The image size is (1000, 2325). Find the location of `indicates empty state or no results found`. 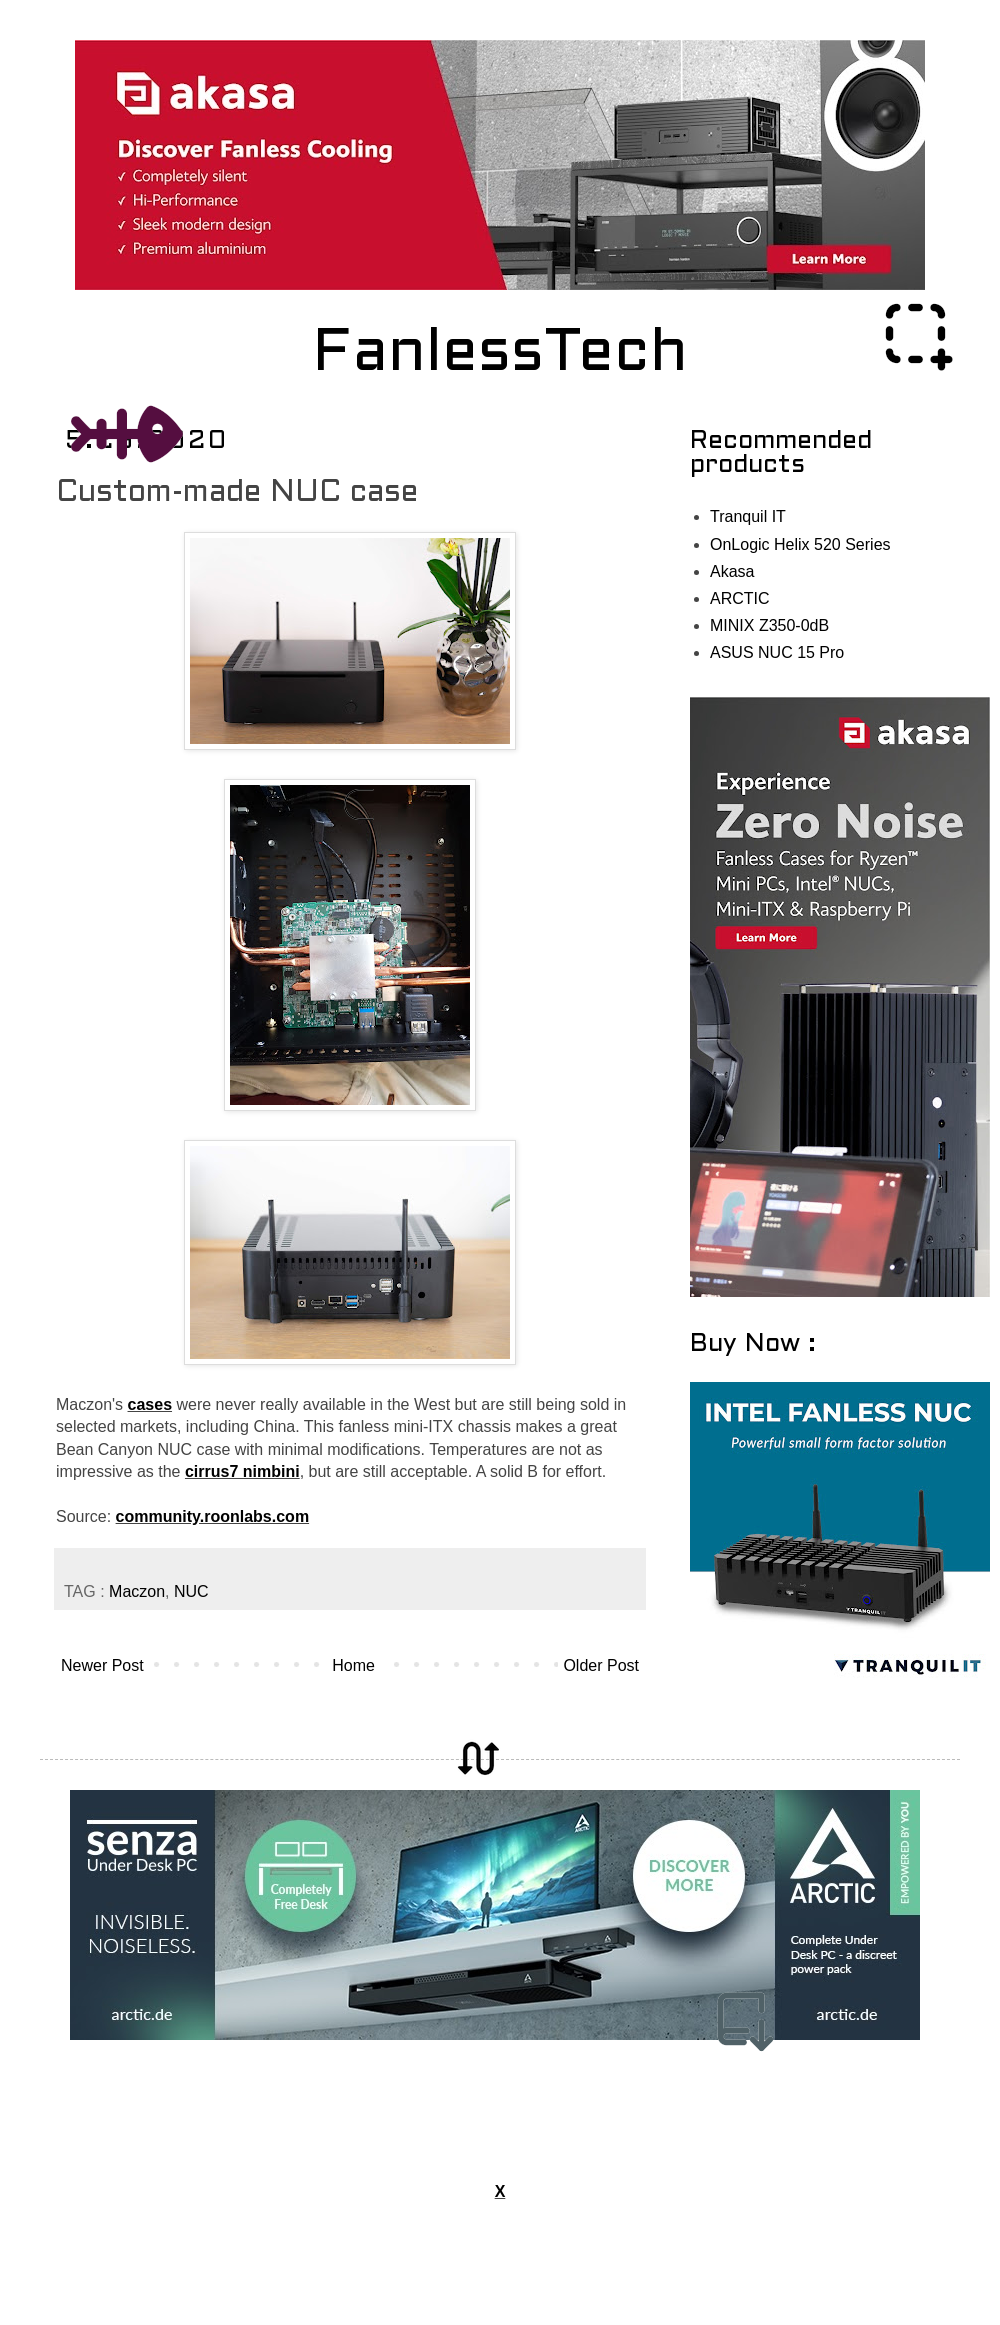

indicates empty state or no results found is located at coordinates (127, 434).